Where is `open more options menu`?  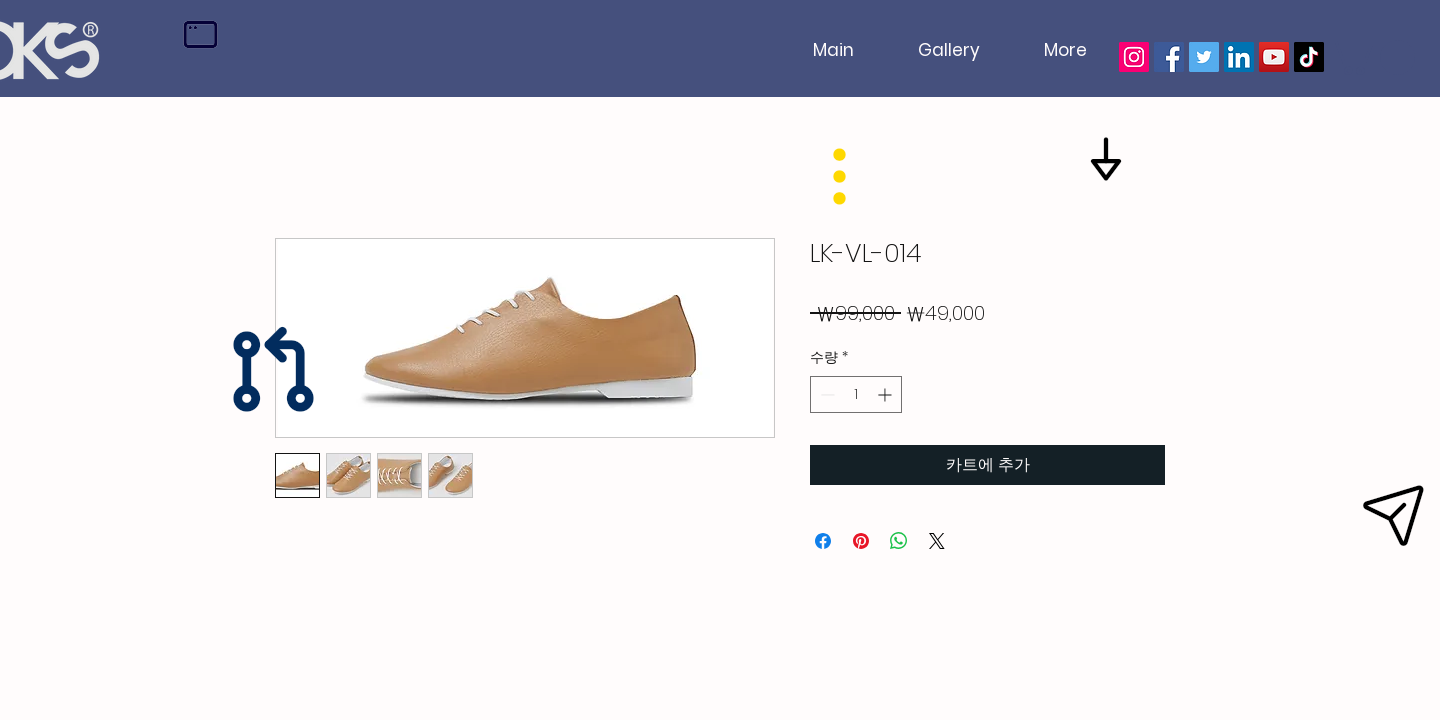
open more options menu is located at coordinates (839, 176).